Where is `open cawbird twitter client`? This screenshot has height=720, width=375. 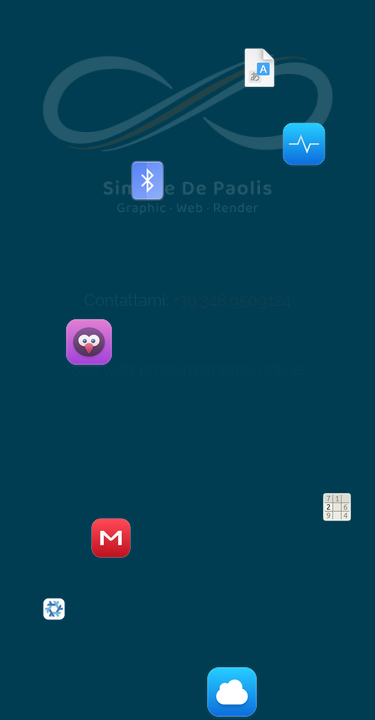 open cawbird twitter client is located at coordinates (89, 342).